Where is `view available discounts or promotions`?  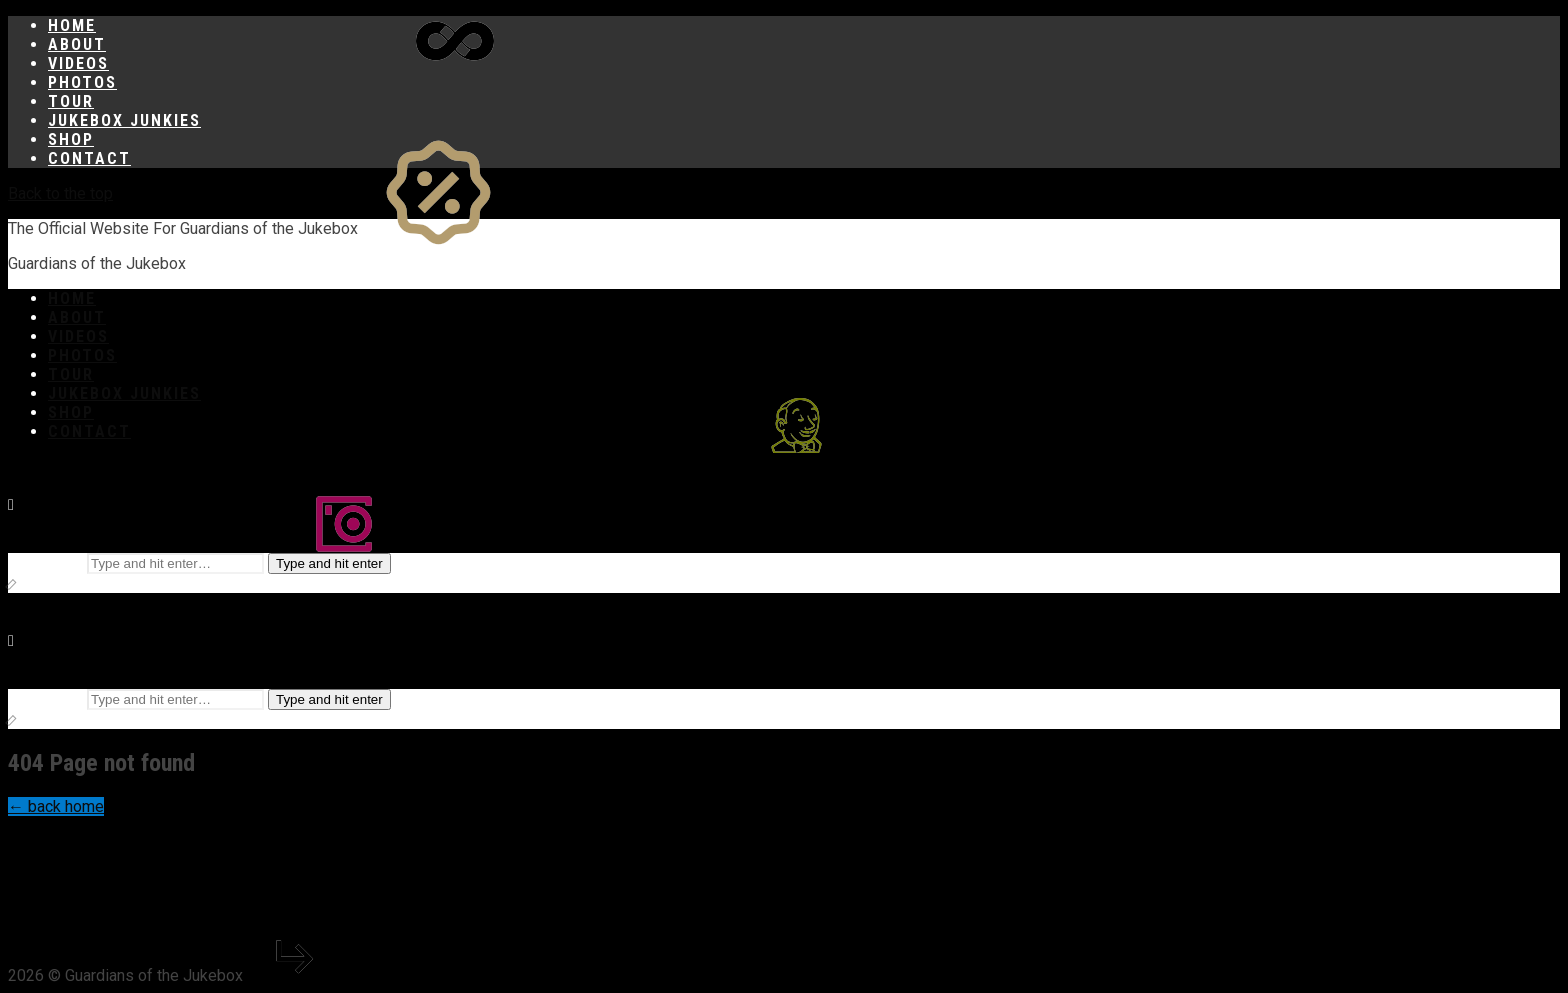
view available discounts or promotions is located at coordinates (438, 192).